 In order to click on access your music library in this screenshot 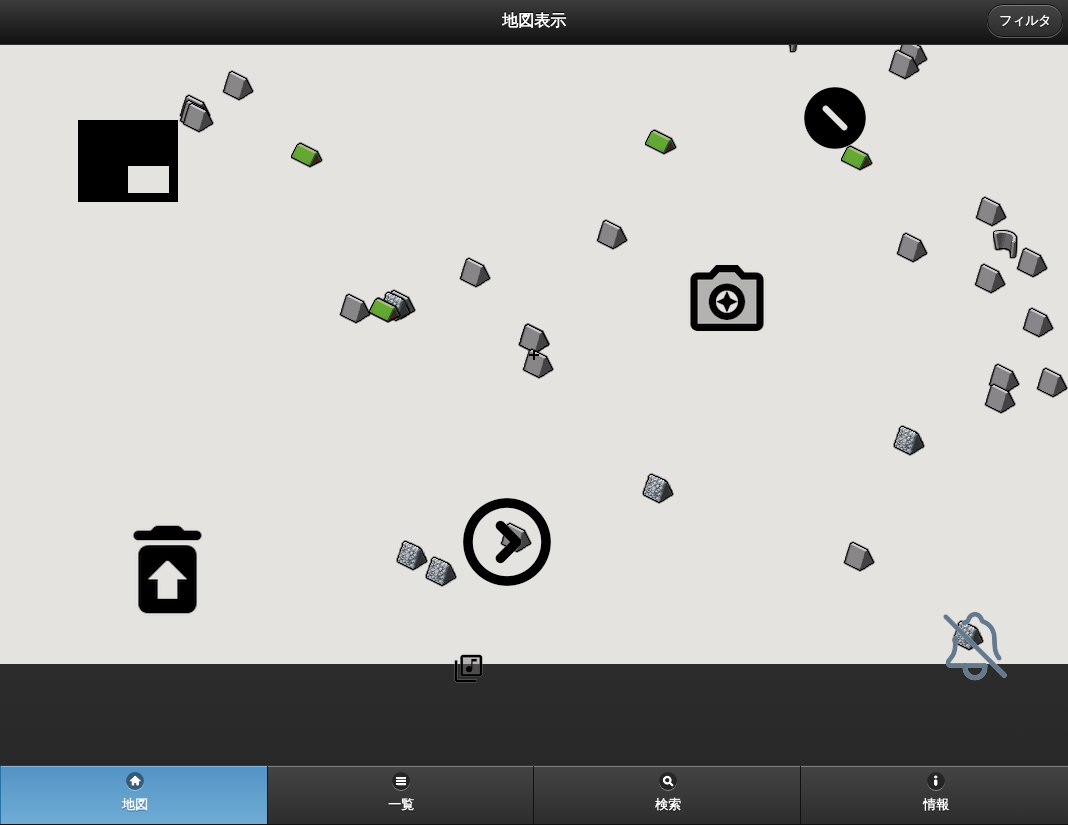, I will do `click(468, 668)`.